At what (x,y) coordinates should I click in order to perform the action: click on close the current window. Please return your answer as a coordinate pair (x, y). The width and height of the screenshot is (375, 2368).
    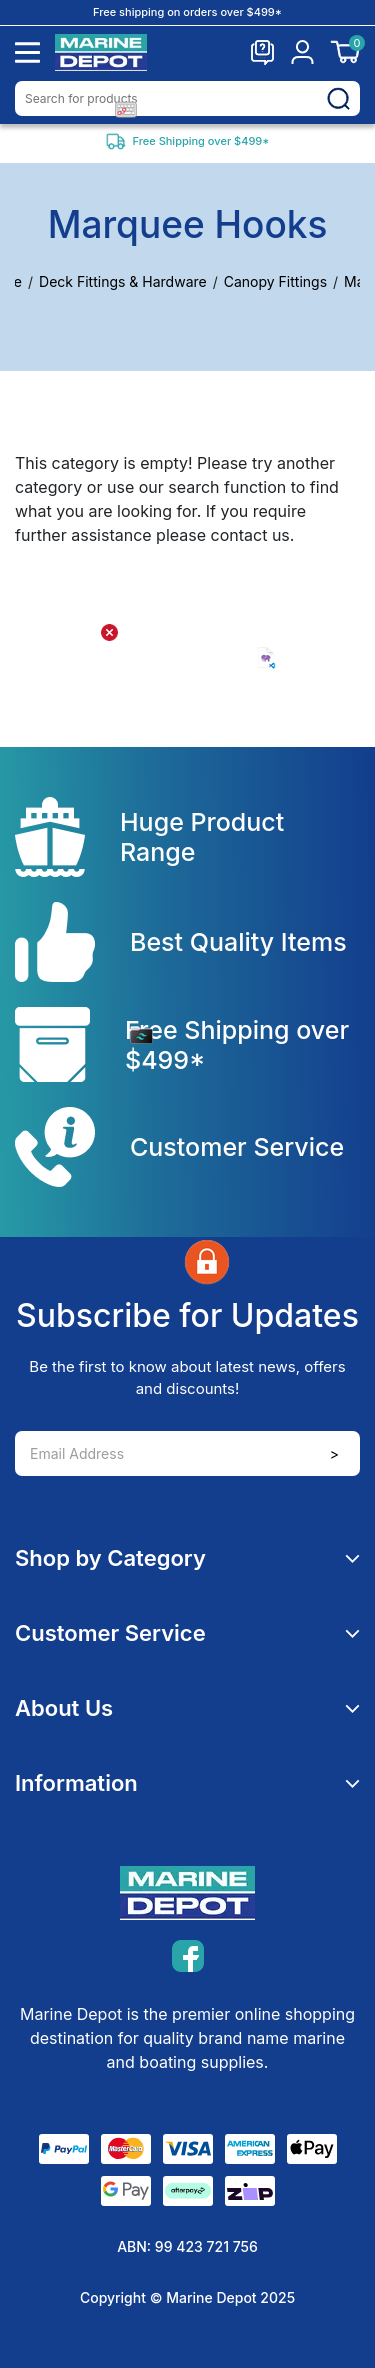
    Looking at the image, I should click on (109, 632).